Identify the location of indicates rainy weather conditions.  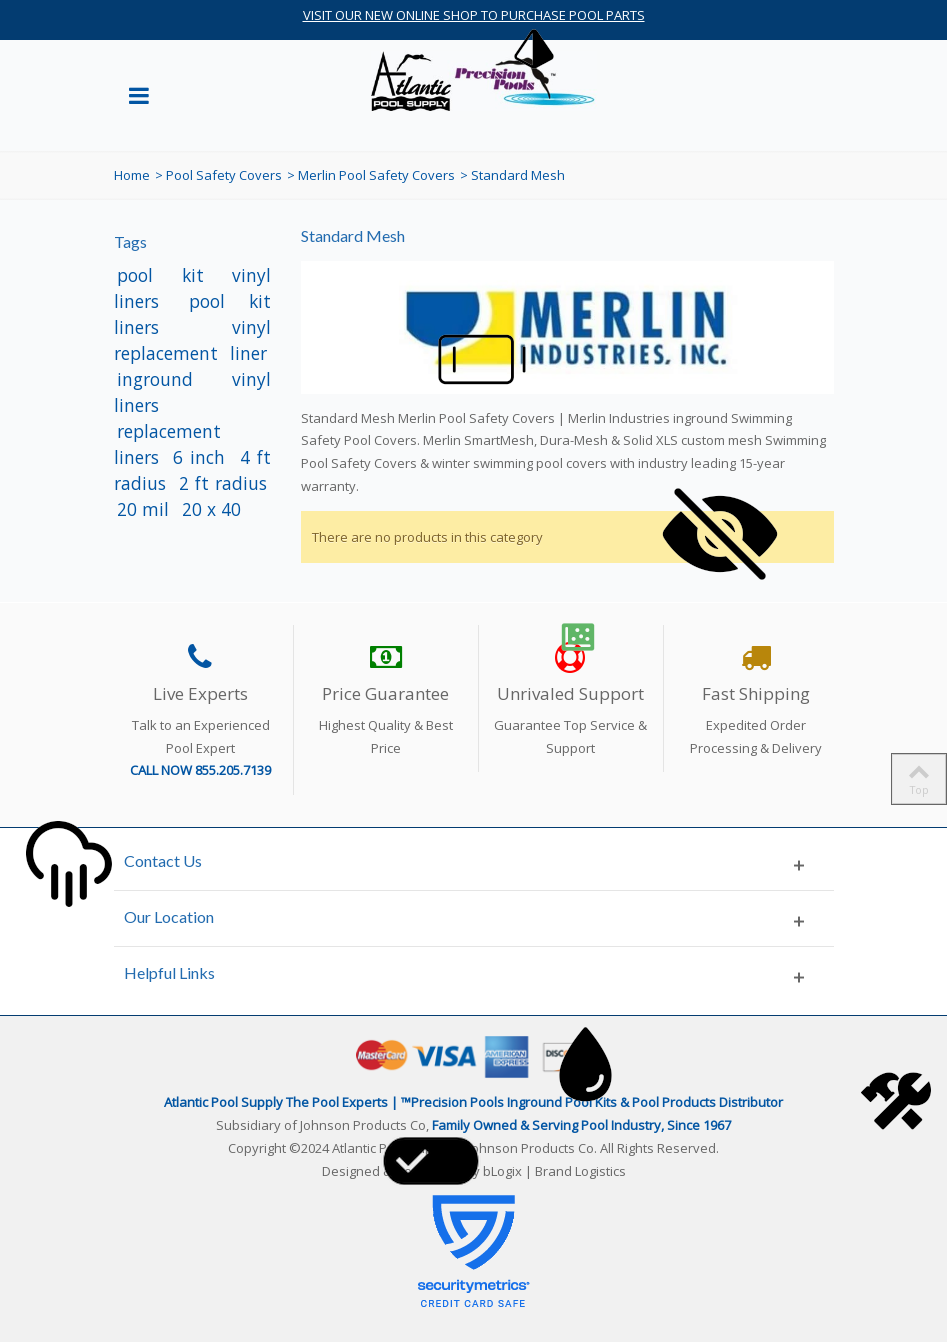
(69, 864).